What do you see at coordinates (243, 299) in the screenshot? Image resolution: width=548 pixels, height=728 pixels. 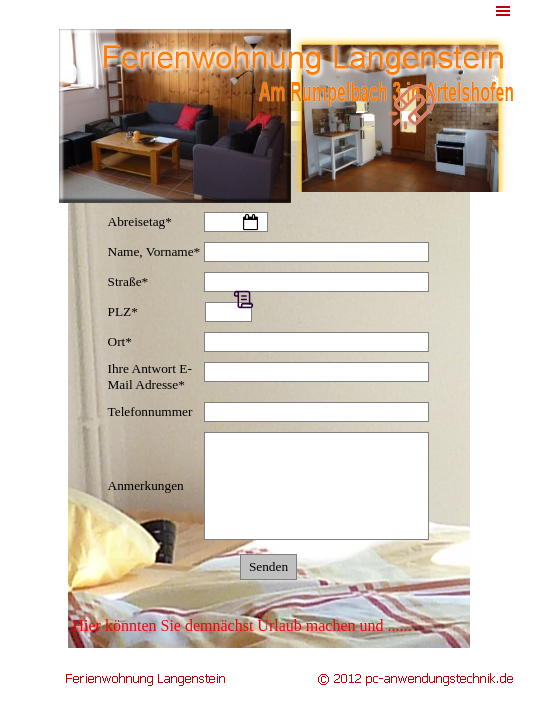 I see `view document or manuscript` at bounding box center [243, 299].